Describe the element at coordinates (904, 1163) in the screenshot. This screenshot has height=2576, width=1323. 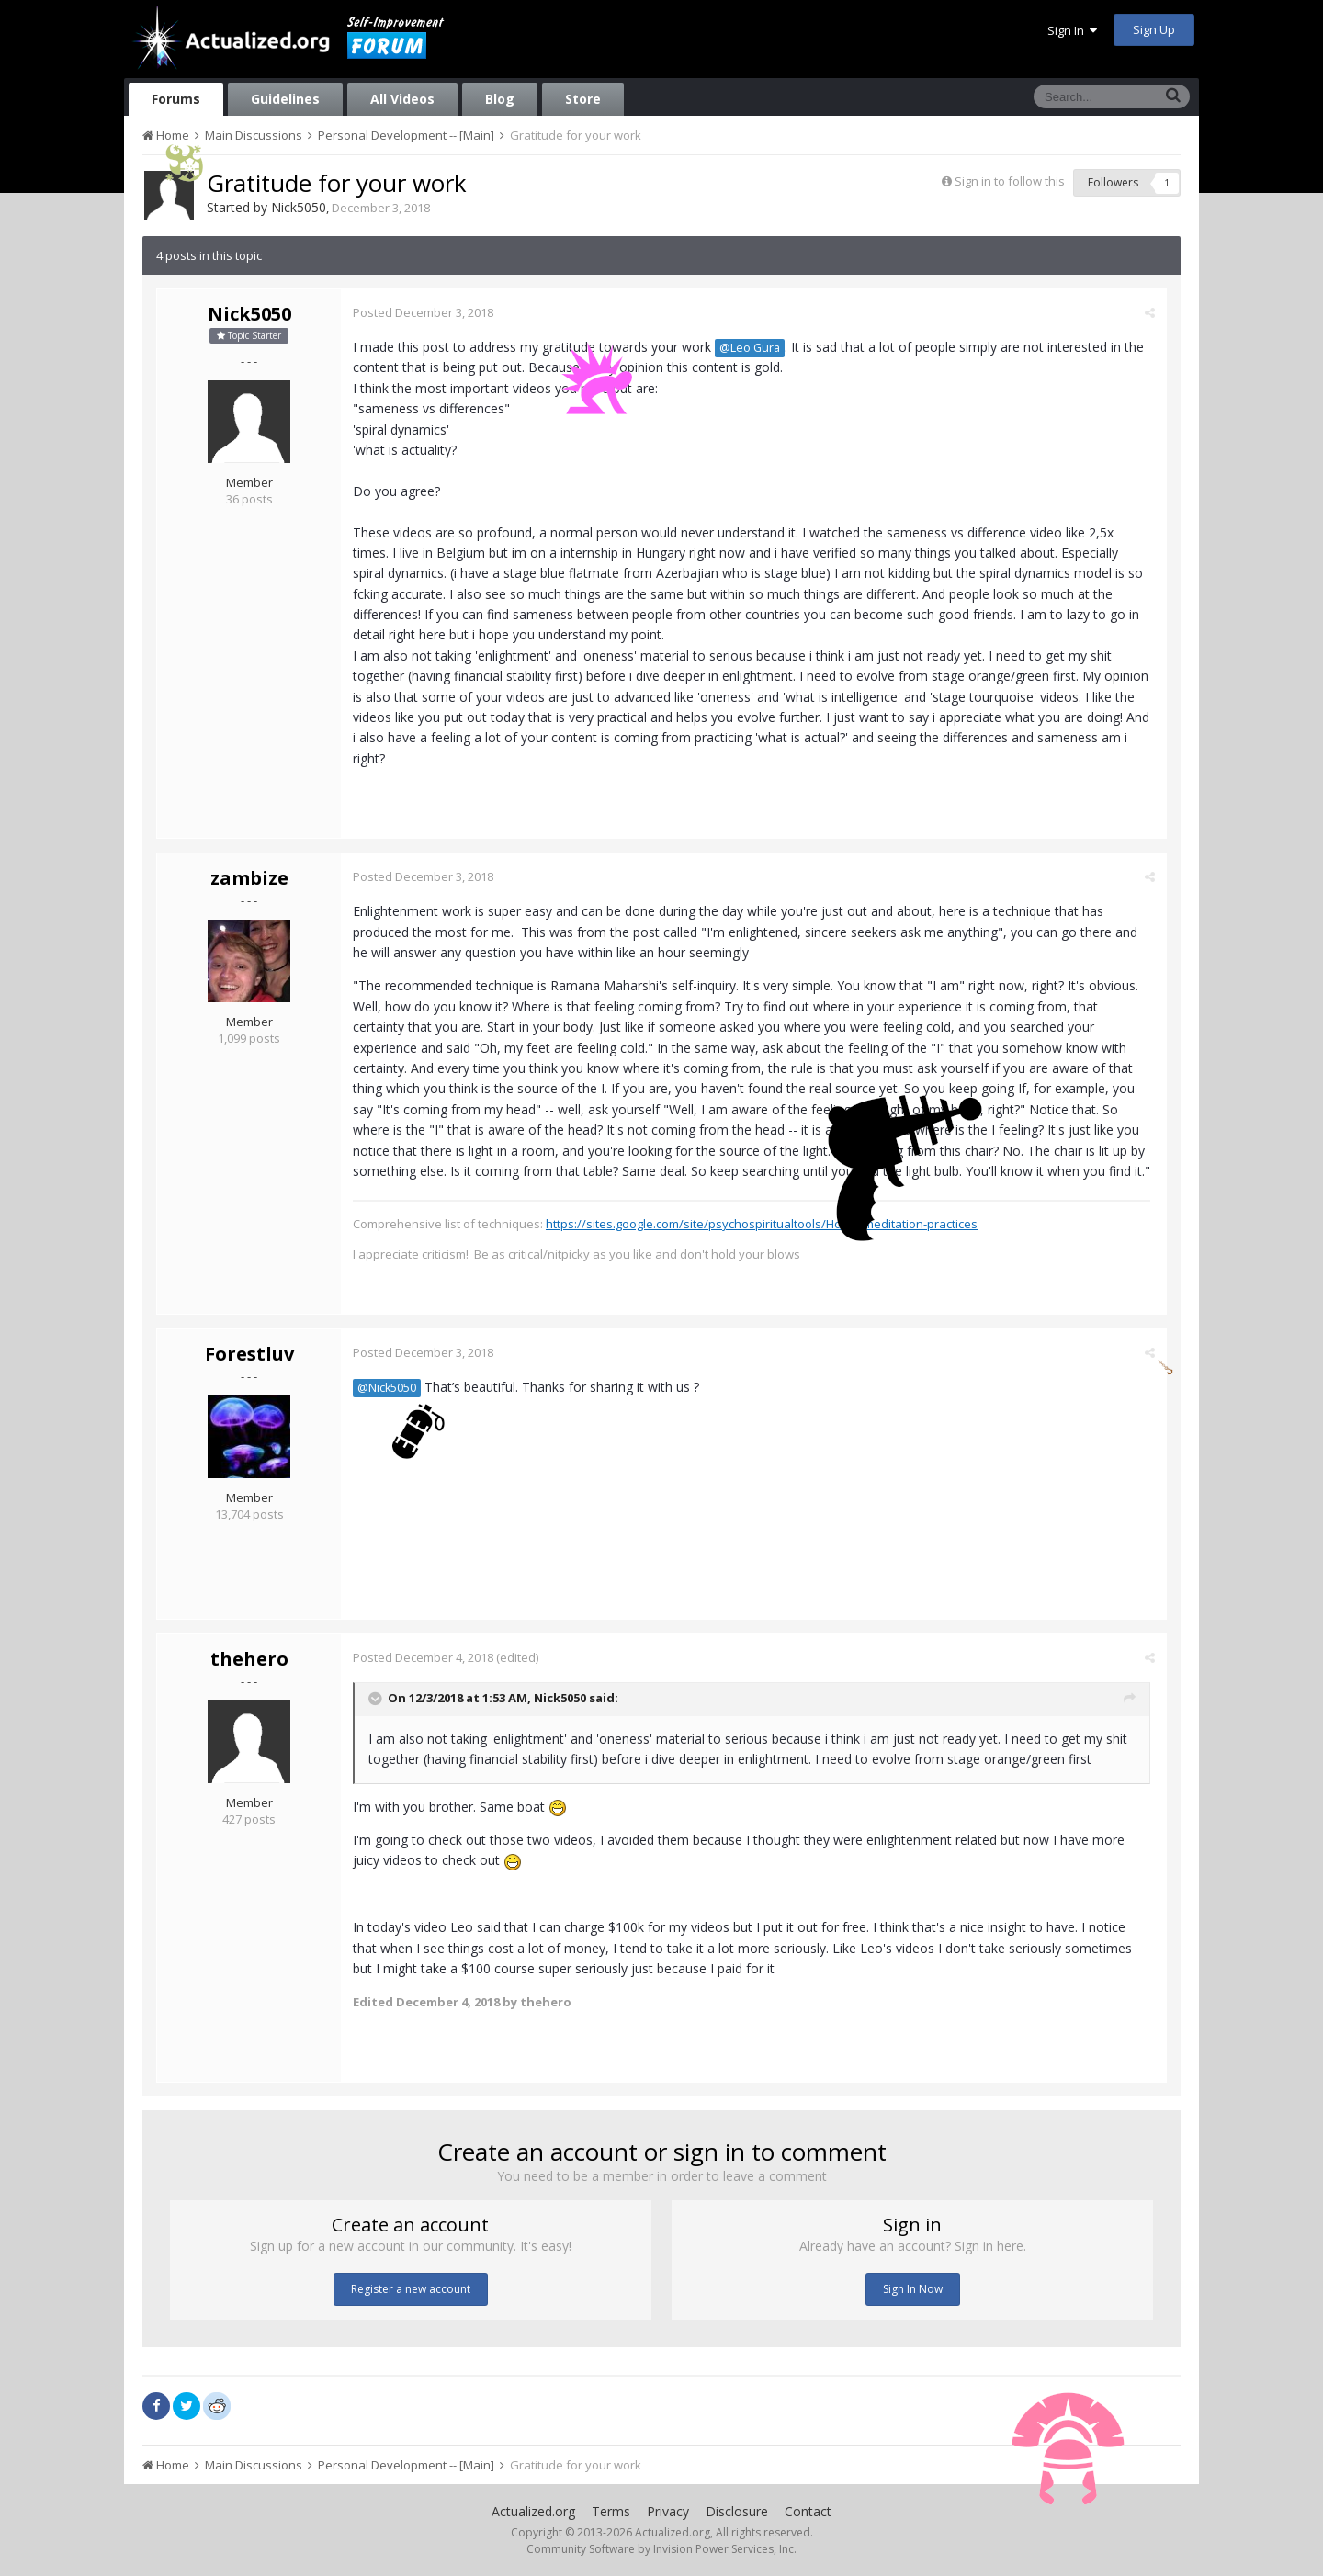
I see `select ray gun weapon in game` at that location.